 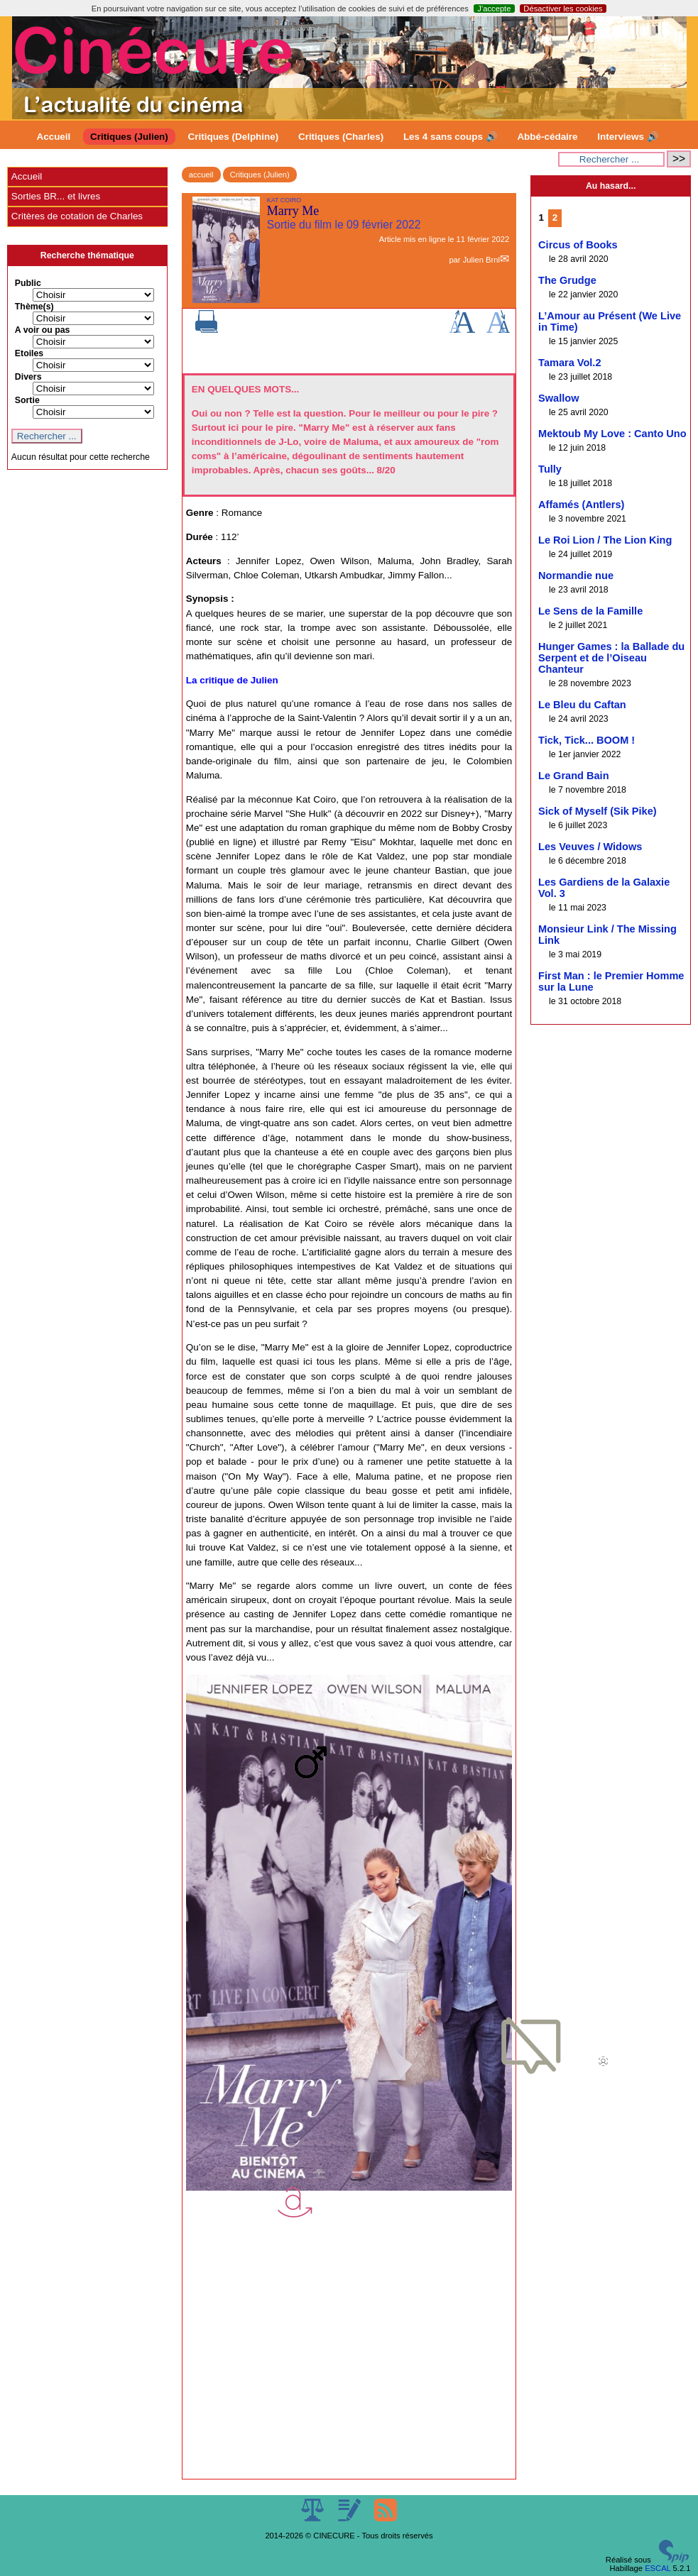 I want to click on mute or disable chat notifications, so click(x=531, y=2044).